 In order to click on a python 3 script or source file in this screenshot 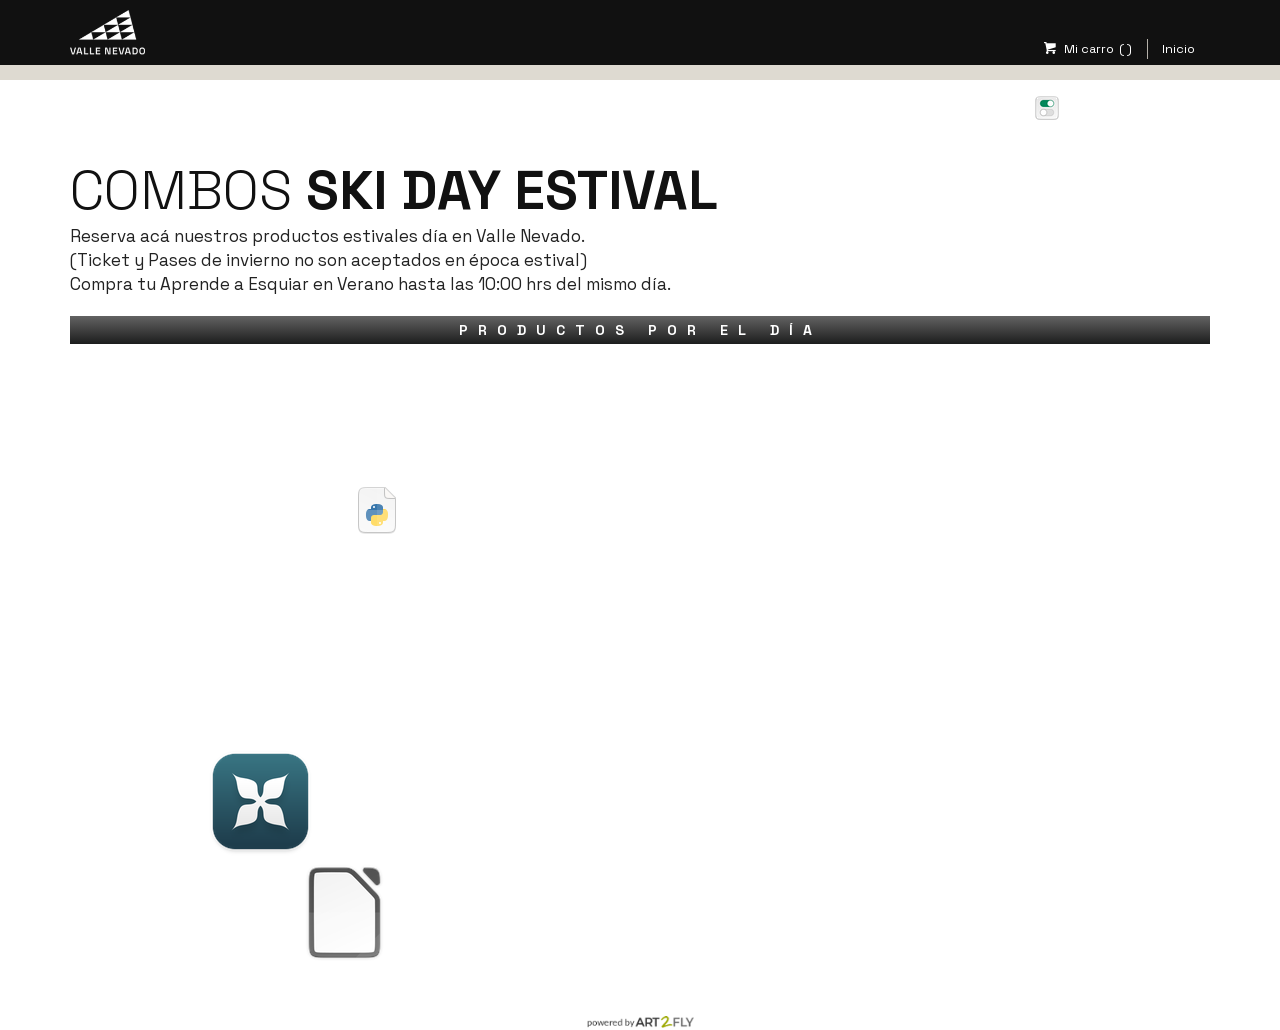, I will do `click(377, 510)`.